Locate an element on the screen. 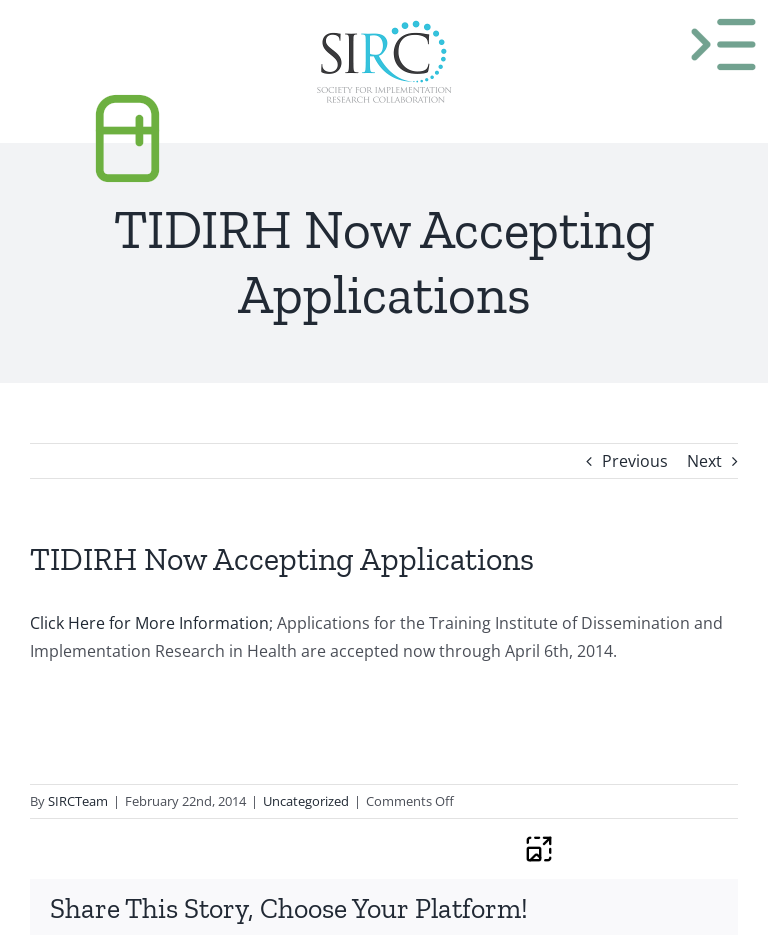 The height and width of the screenshot is (935, 768). increase list indentation is located at coordinates (723, 44).